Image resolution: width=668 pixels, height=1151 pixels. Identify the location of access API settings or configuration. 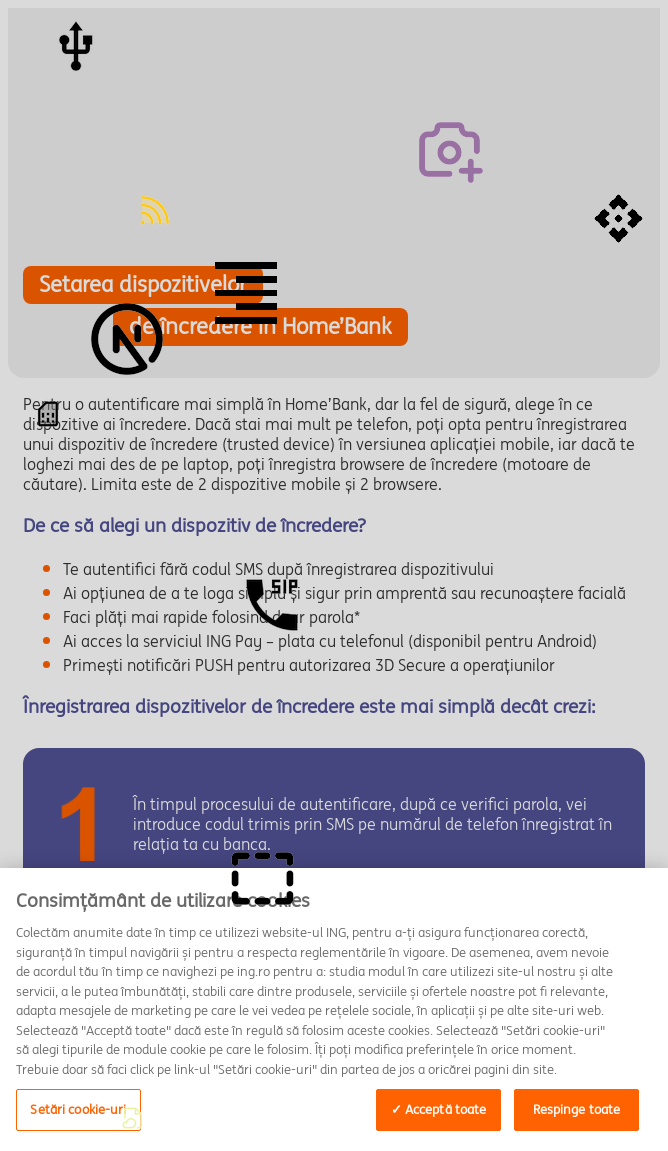
(618, 218).